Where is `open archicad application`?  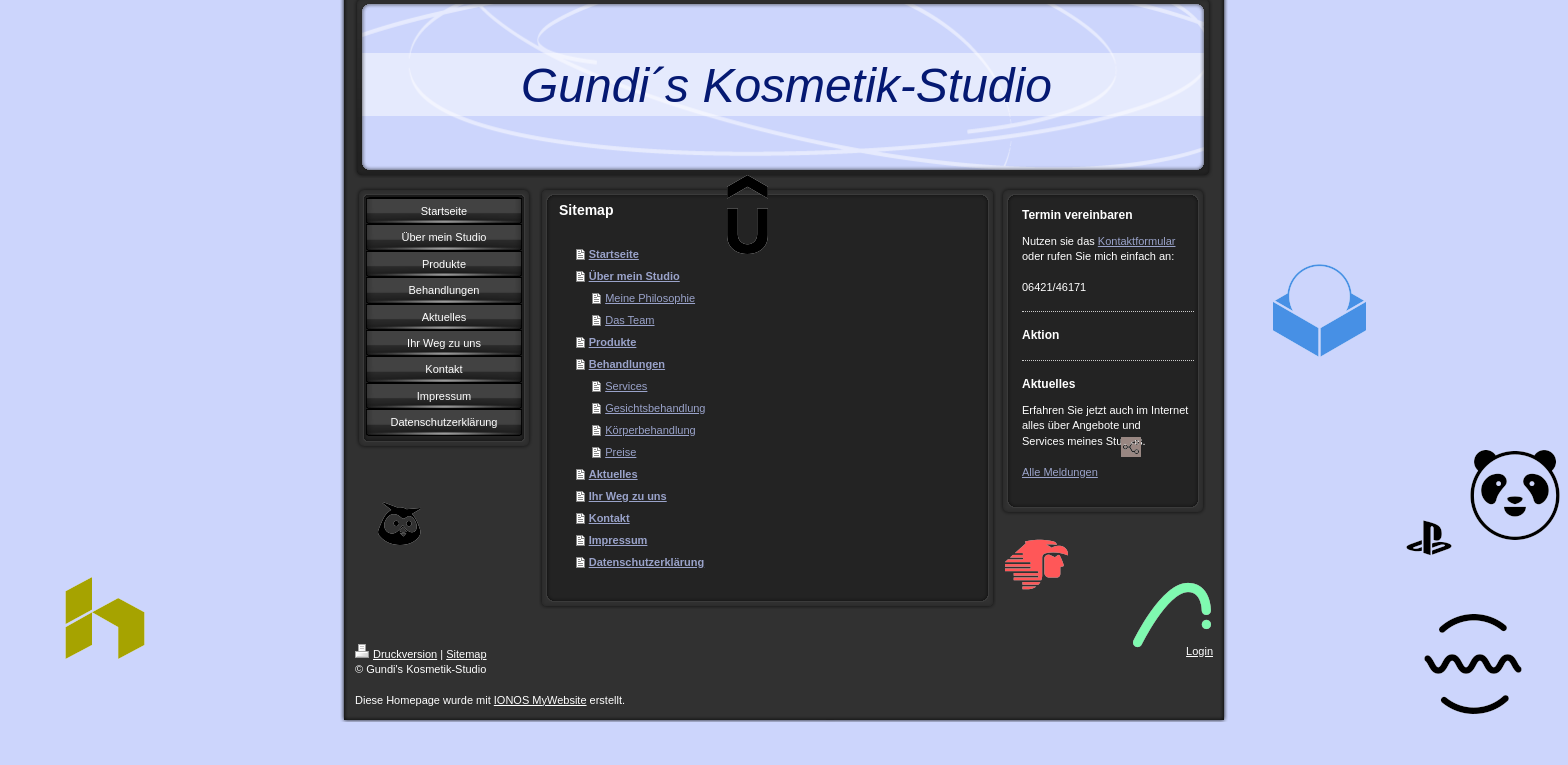 open archicad application is located at coordinates (1172, 615).